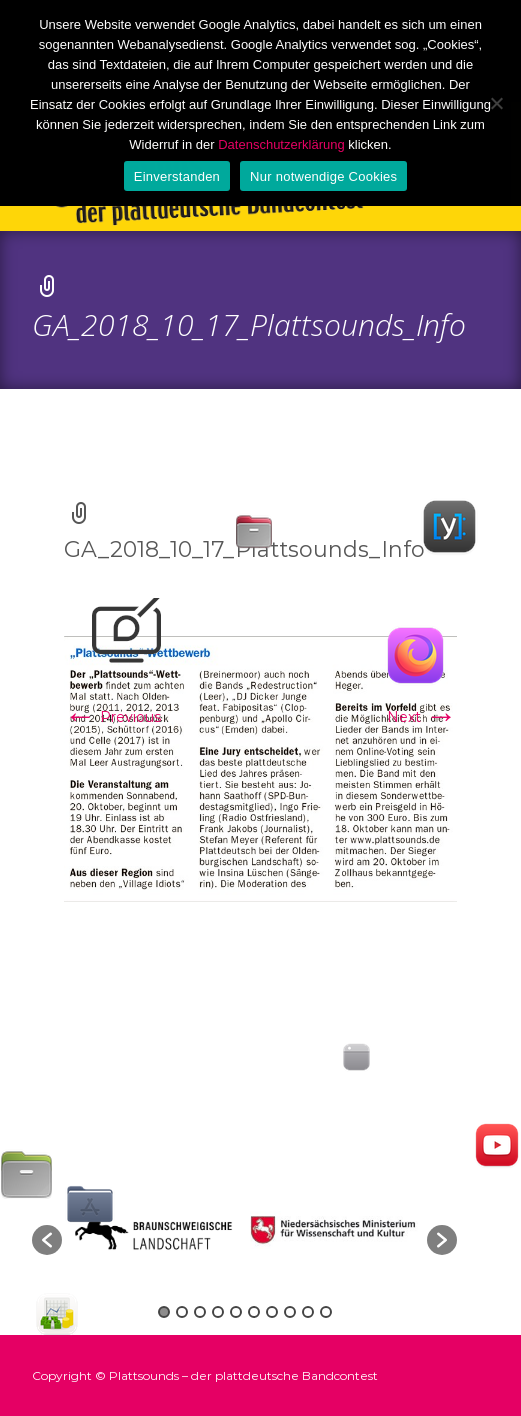 Image resolution: width=521 pixels, height=1416 pixels. What do you see at coordinates (356, 1057) in the screenshot?
I see `access window management settings` at bounding box center [356, 1057].